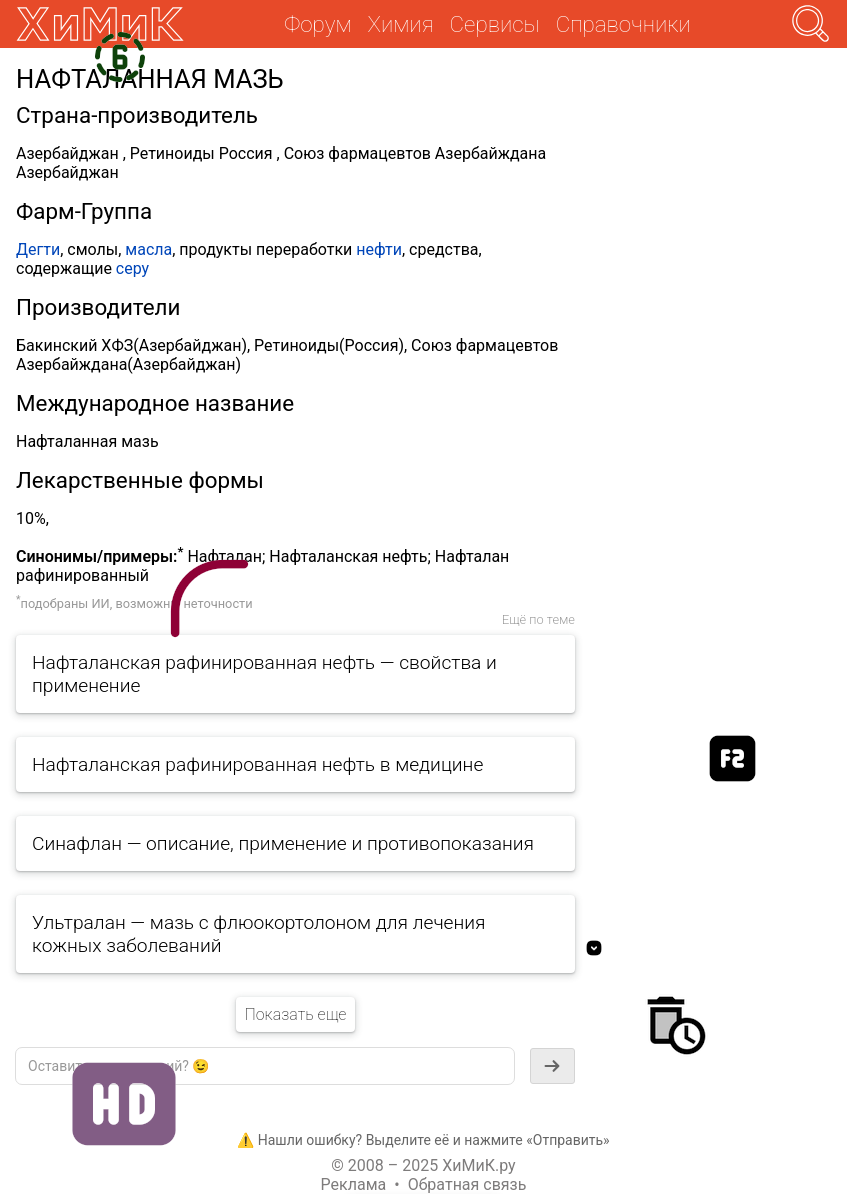 The image size is (847, 1194). I want to click on toggle F2 function key shortcut, so click(732, 758).